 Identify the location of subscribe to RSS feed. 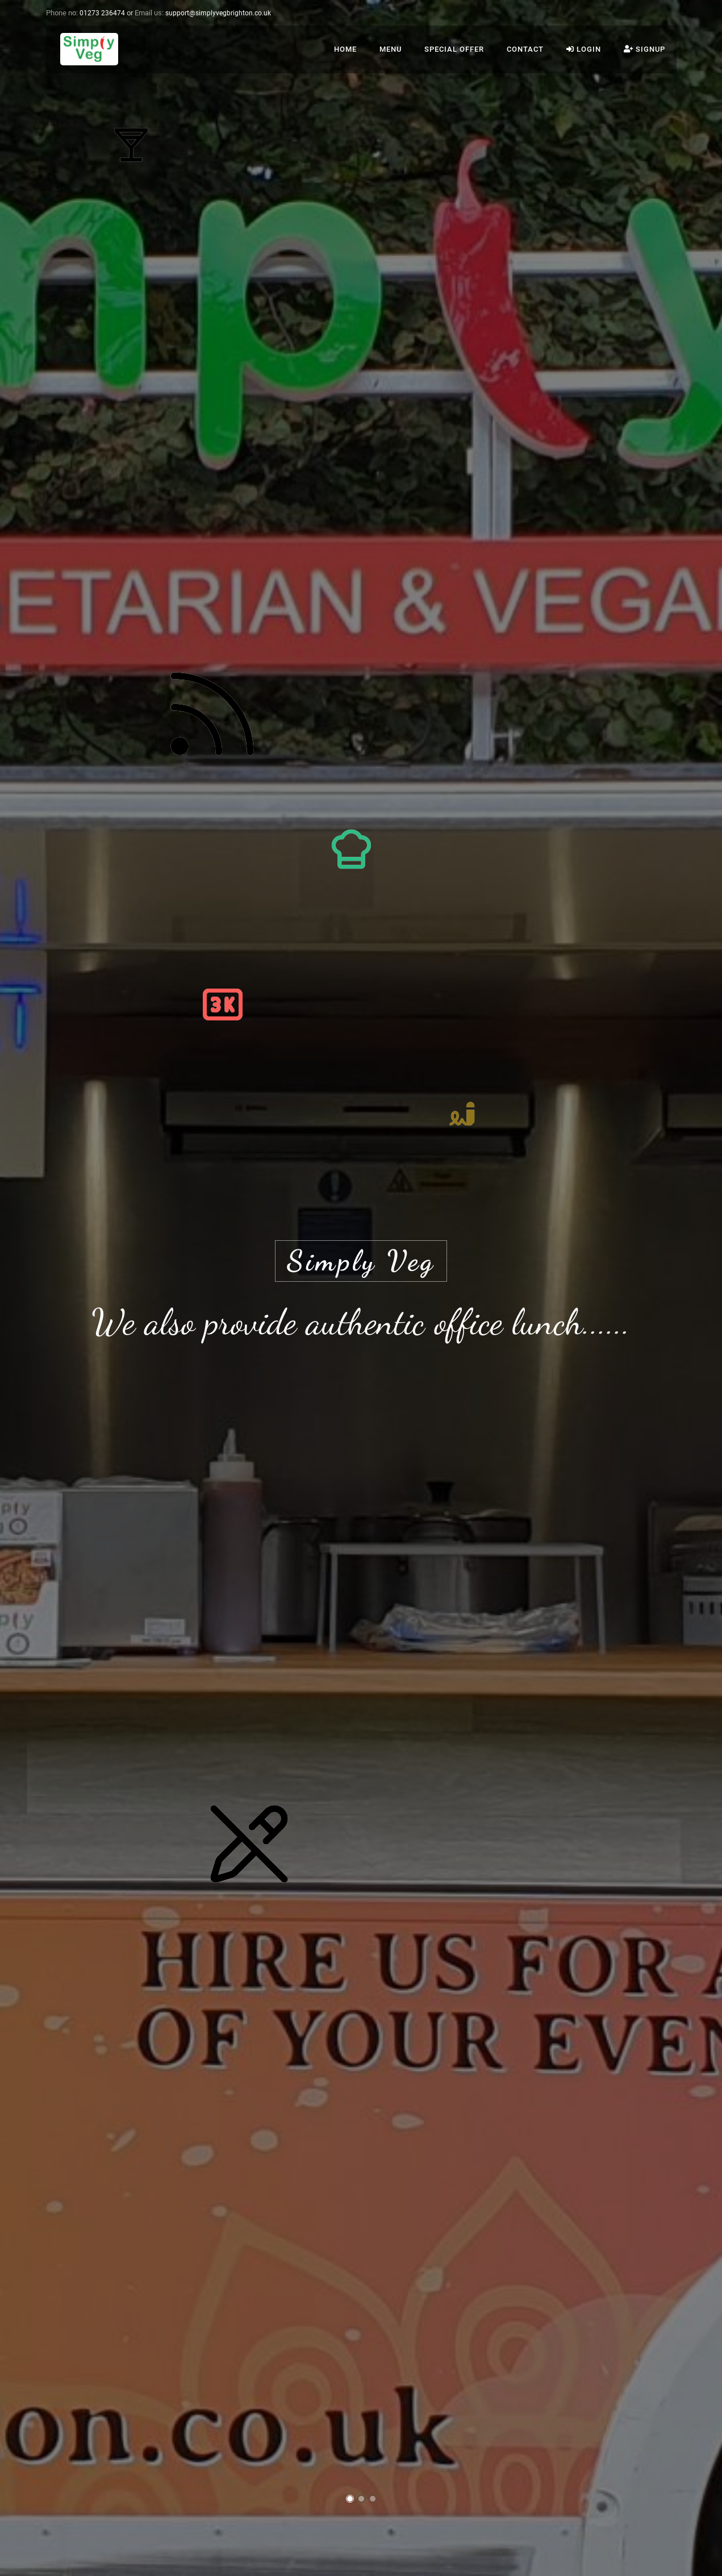
(208, 715).